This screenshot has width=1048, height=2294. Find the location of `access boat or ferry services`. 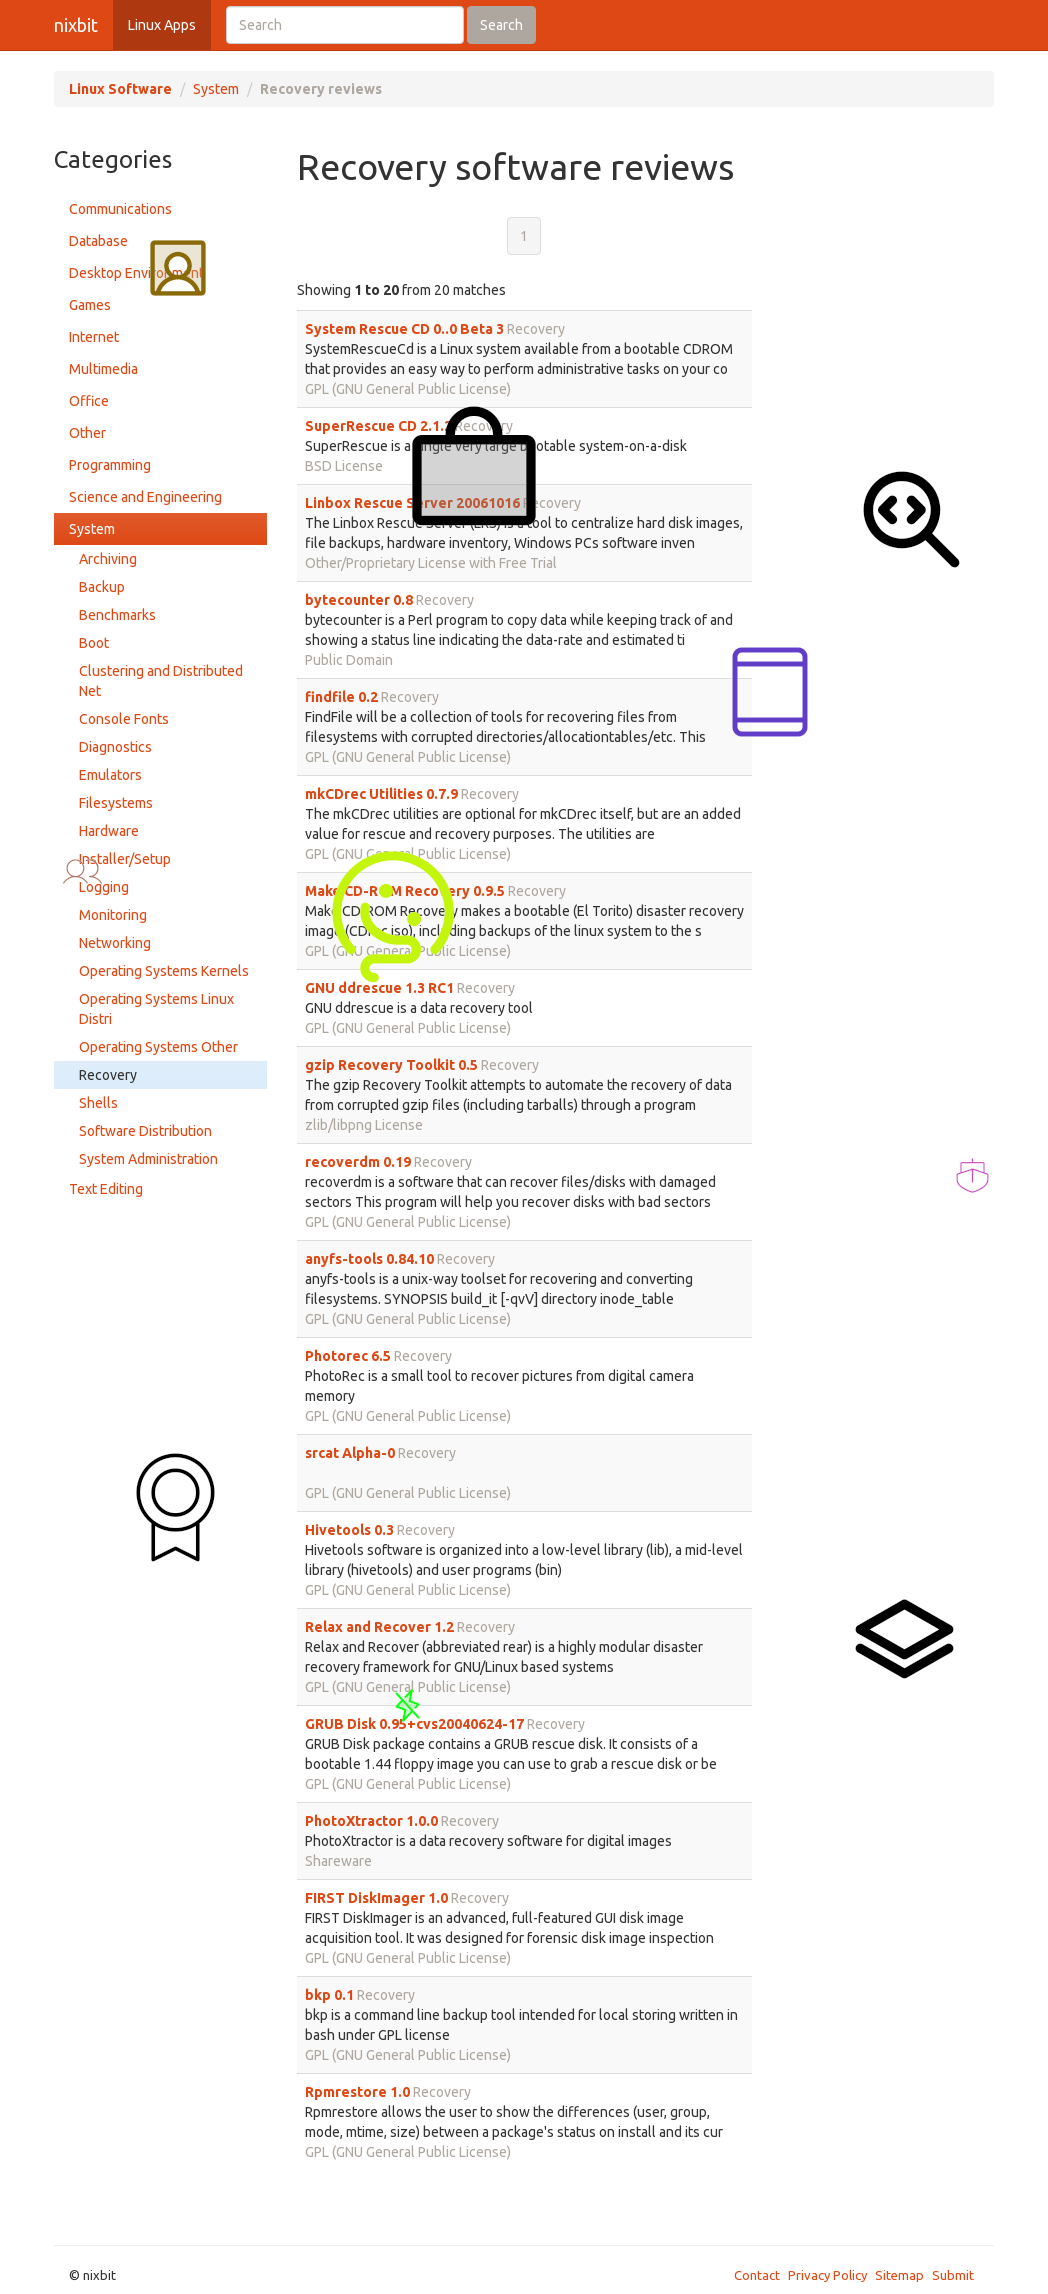

access boat or ferry services is located at coordinates (972, 1175).